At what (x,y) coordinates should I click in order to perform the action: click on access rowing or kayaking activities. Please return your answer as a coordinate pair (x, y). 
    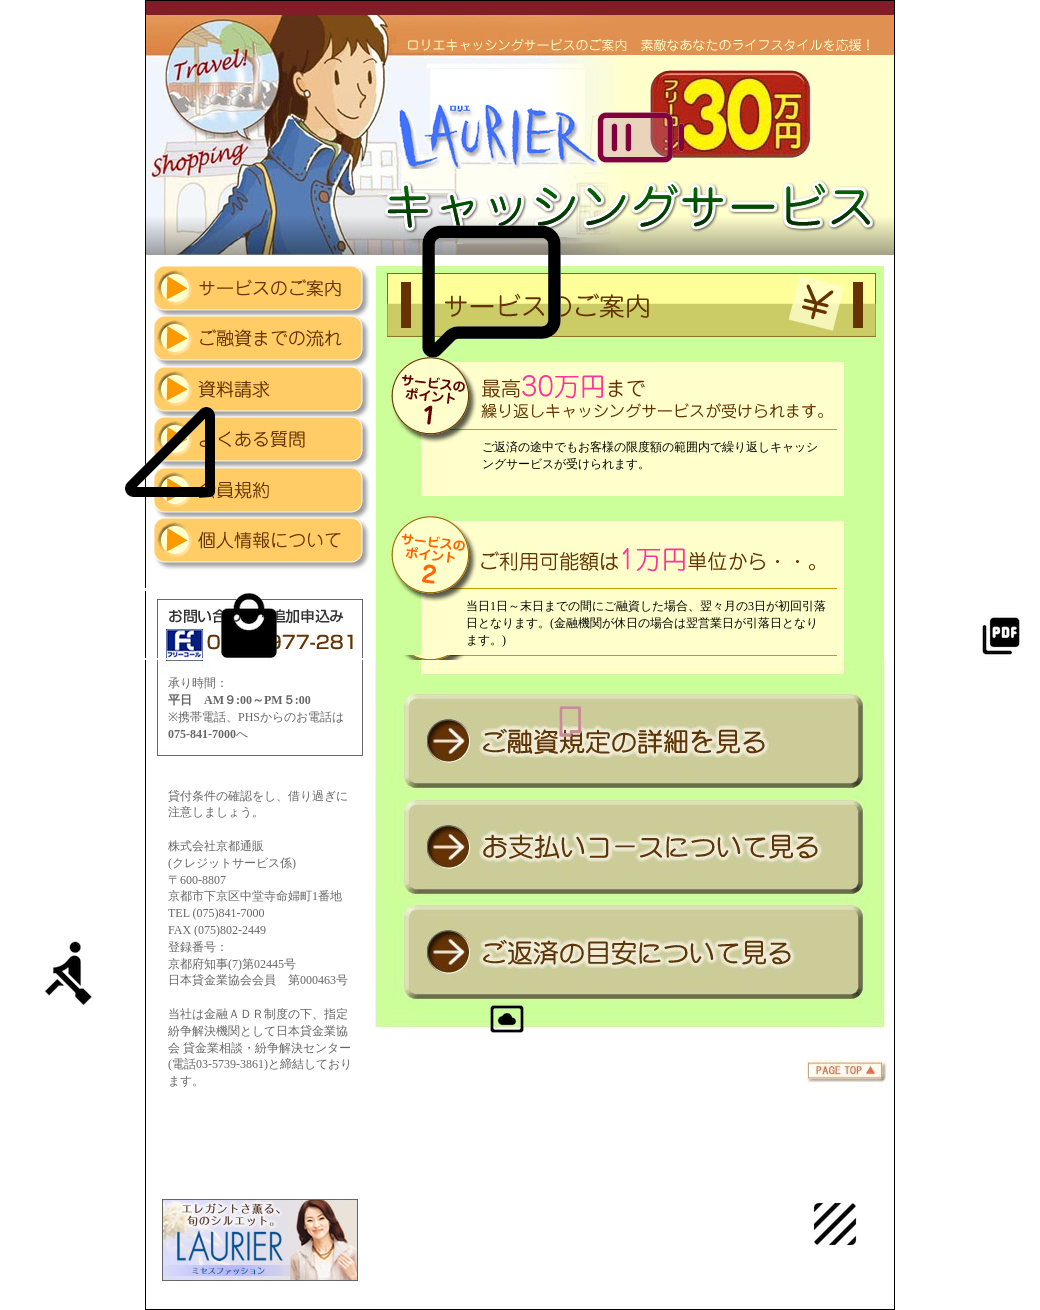
    Looking at the image, I should click on (67, 972).